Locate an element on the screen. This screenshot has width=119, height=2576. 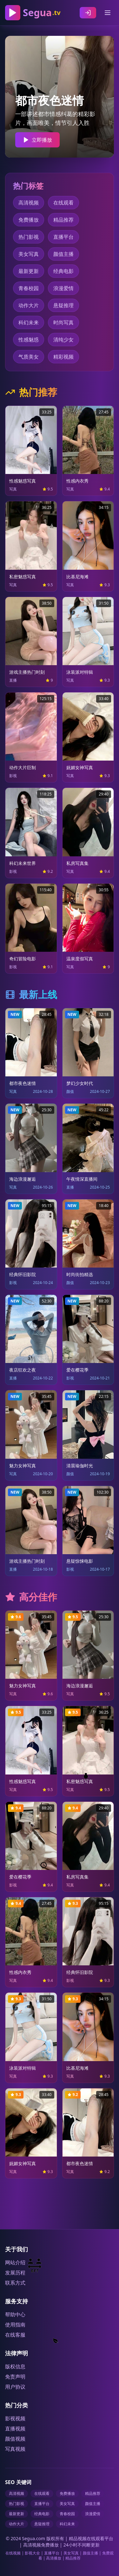
view time or clock settings is located at coordinates (43, 1865).